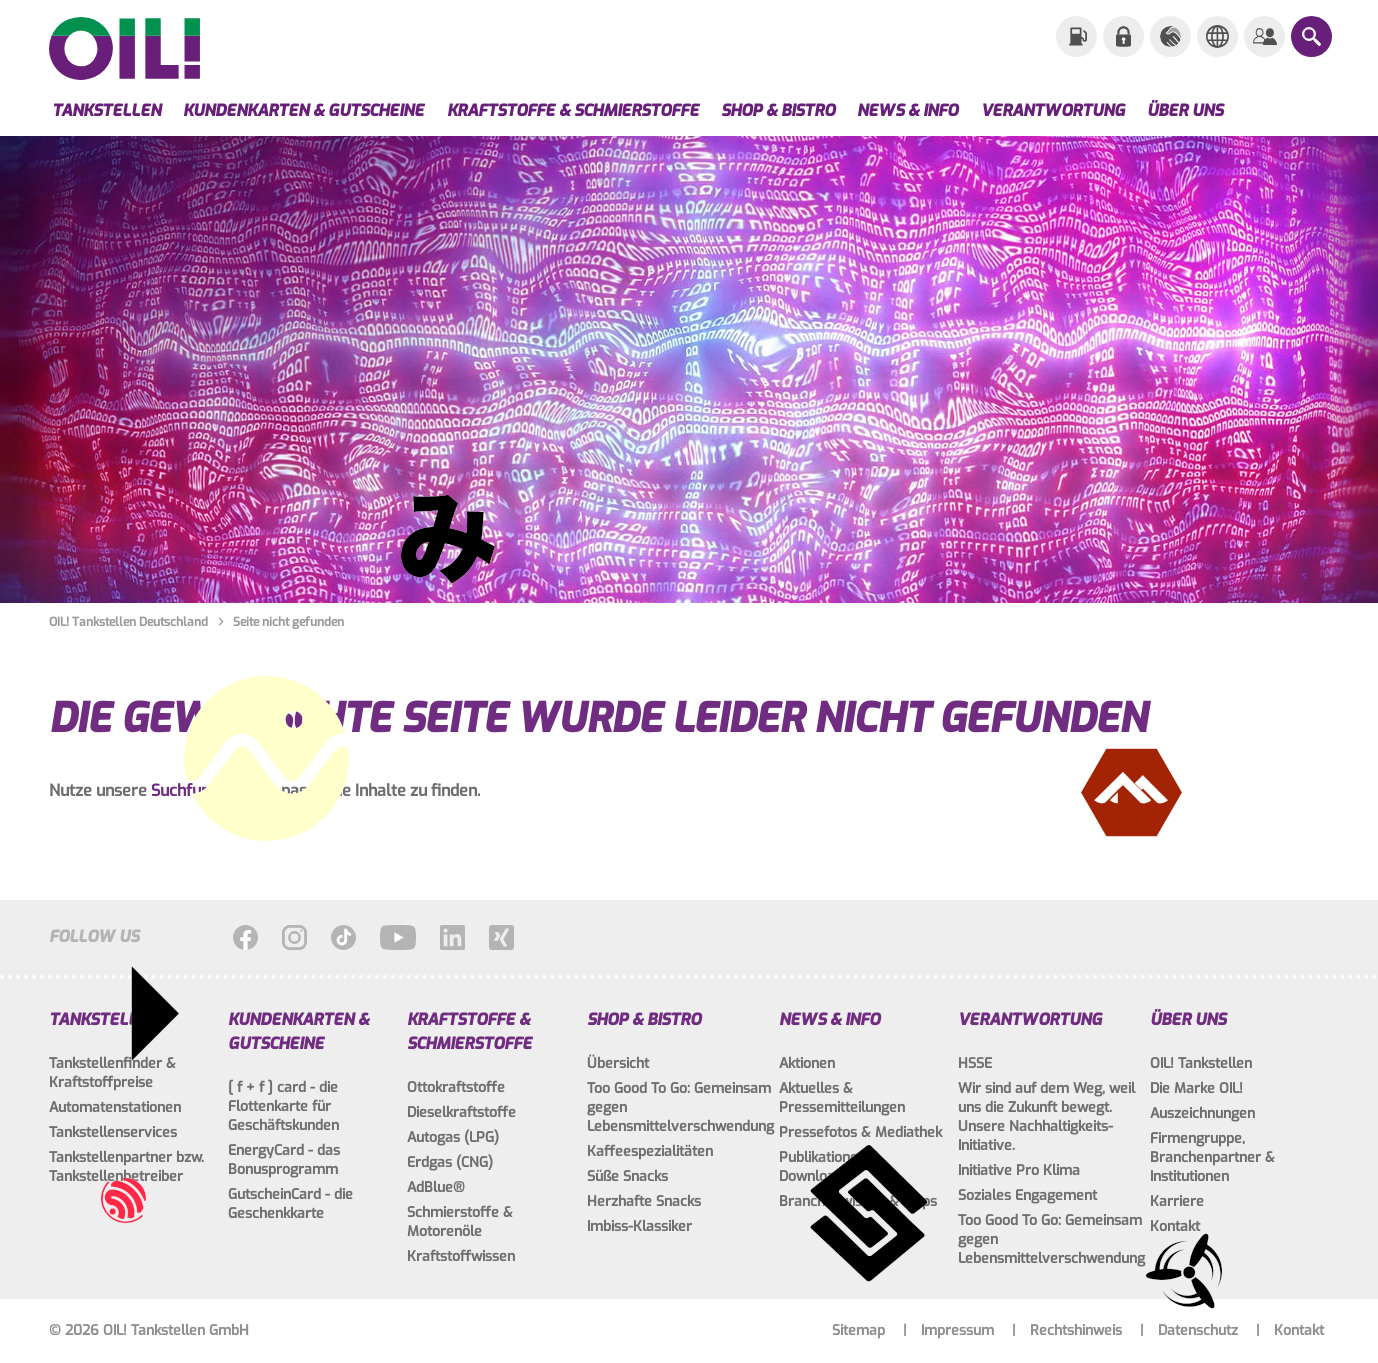 Image resolution: width=1378 pixels, height=1363 pixels. I want to click on staylinked company logo, so click(869, 1213).